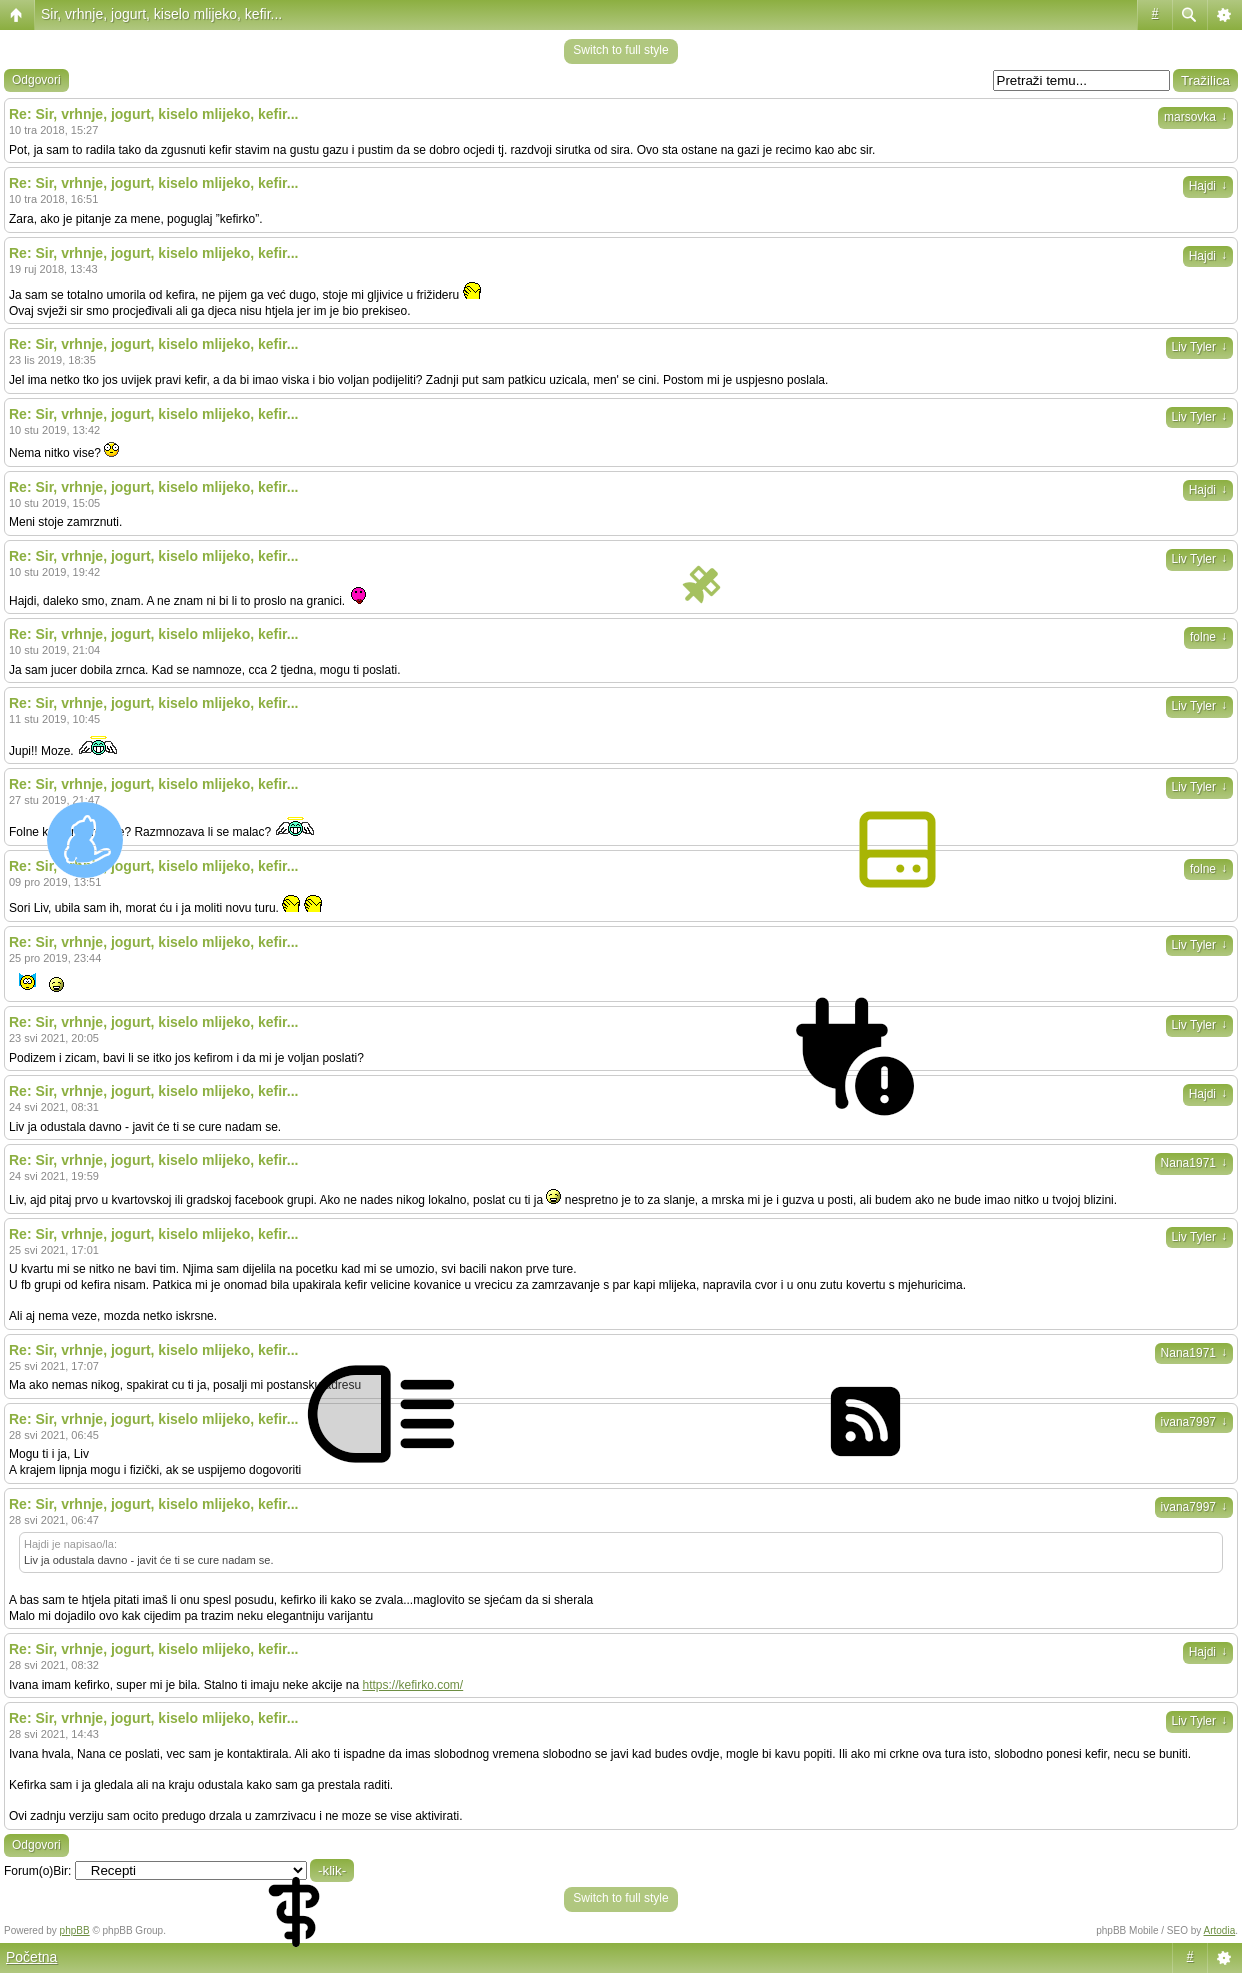 Image resolution: width=1242 pixels, height=1973 pixels. Describe the element at coordinates (848, 1056) in the screenshot. I see `indicates a power connection error or issue` at that location.